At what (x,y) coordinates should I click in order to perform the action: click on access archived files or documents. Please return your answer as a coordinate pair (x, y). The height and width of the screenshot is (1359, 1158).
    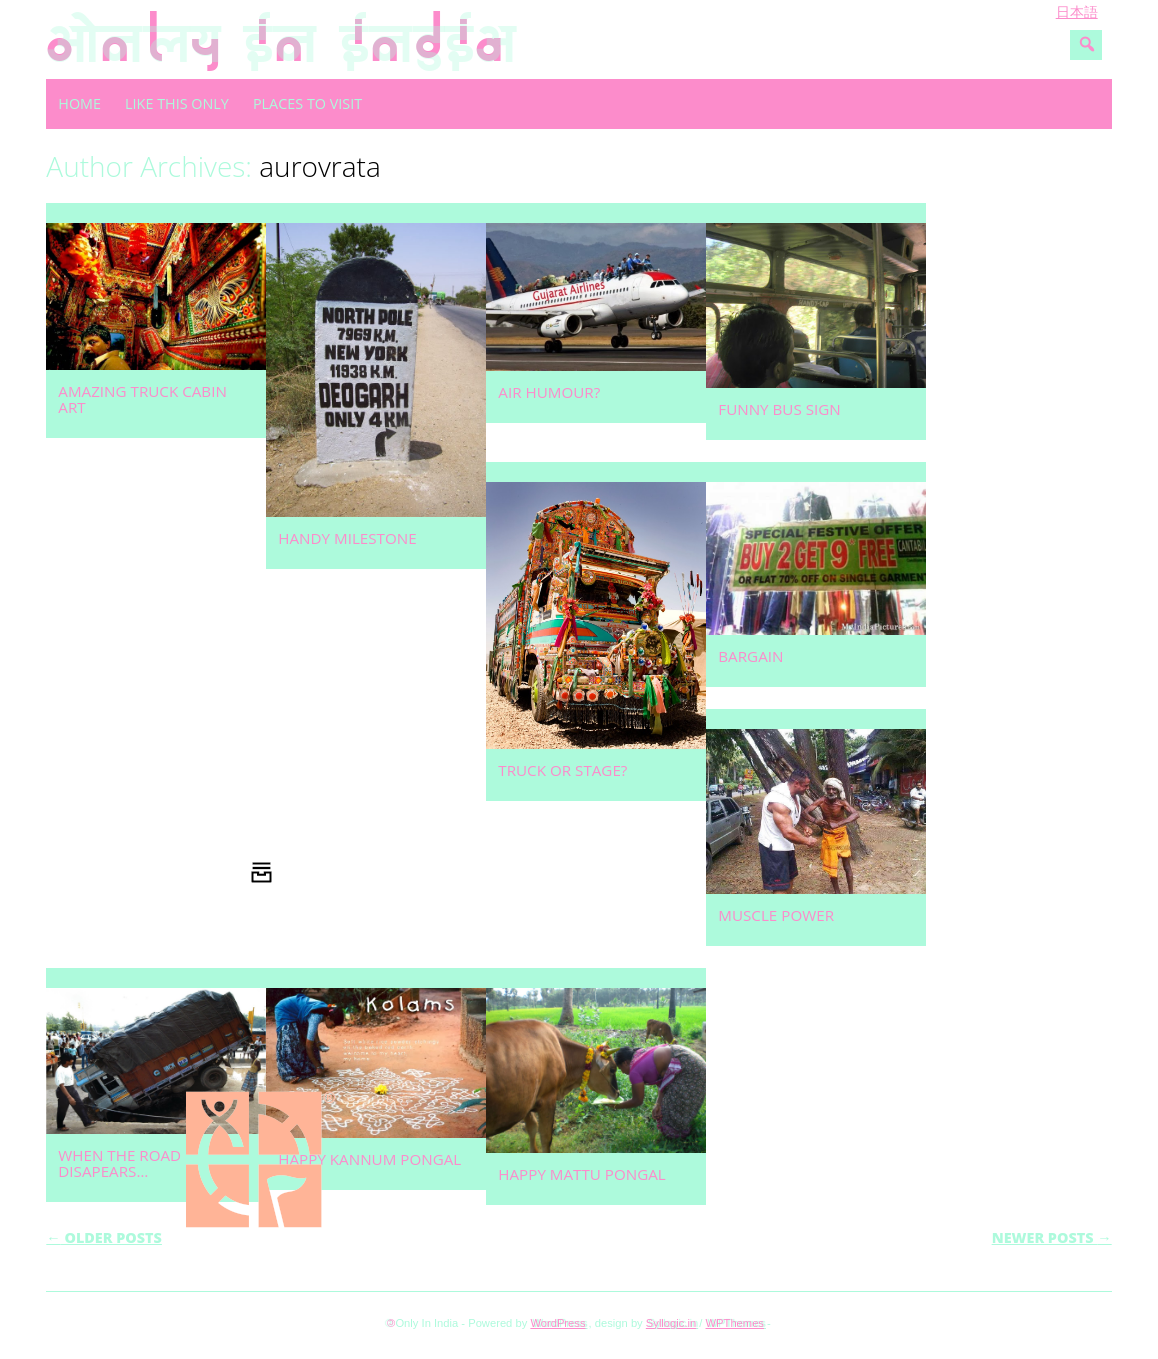
    Looking at the image, I should click on (261, 872).